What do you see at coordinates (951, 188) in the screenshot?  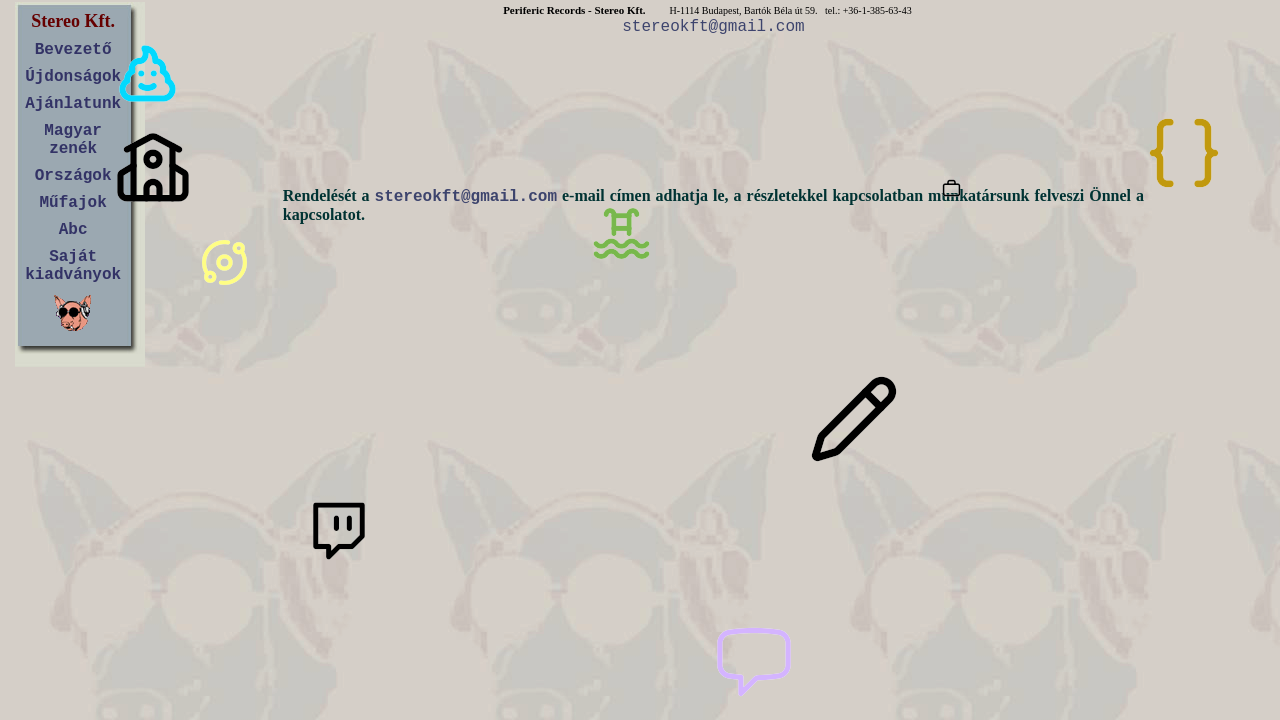 I see `access work or business documents` at bounding box center [951, 188].